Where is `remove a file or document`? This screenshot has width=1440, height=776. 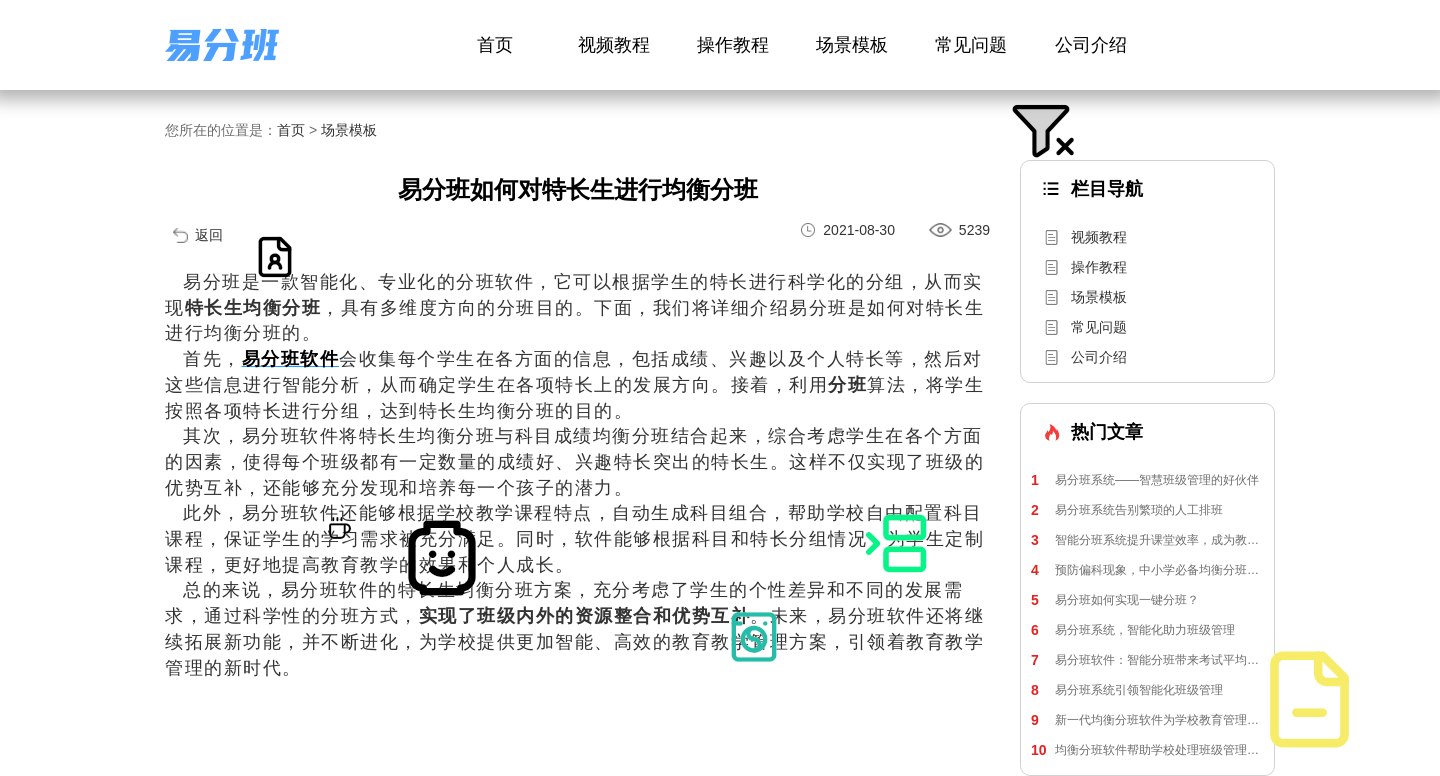
remove a file or document is located at coordinates (1309, 699).